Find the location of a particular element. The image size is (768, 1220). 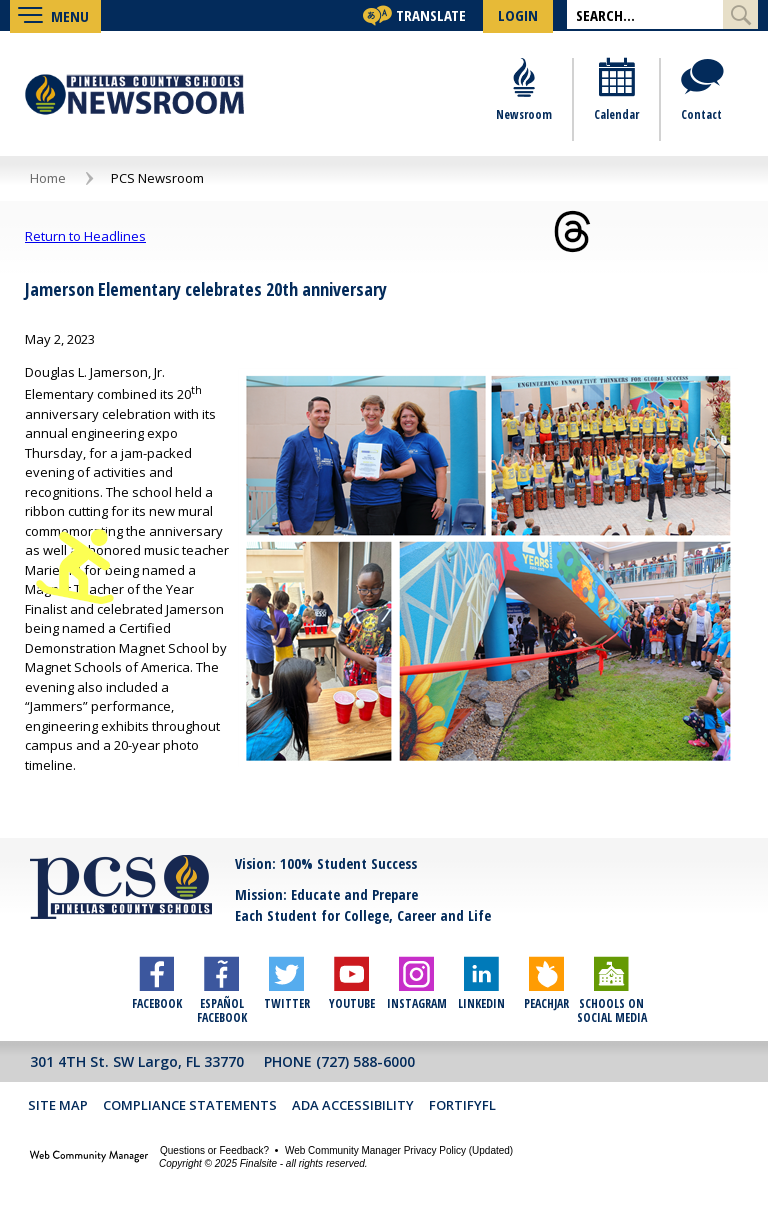

open the Threads app is located at coordinates (572, 231).